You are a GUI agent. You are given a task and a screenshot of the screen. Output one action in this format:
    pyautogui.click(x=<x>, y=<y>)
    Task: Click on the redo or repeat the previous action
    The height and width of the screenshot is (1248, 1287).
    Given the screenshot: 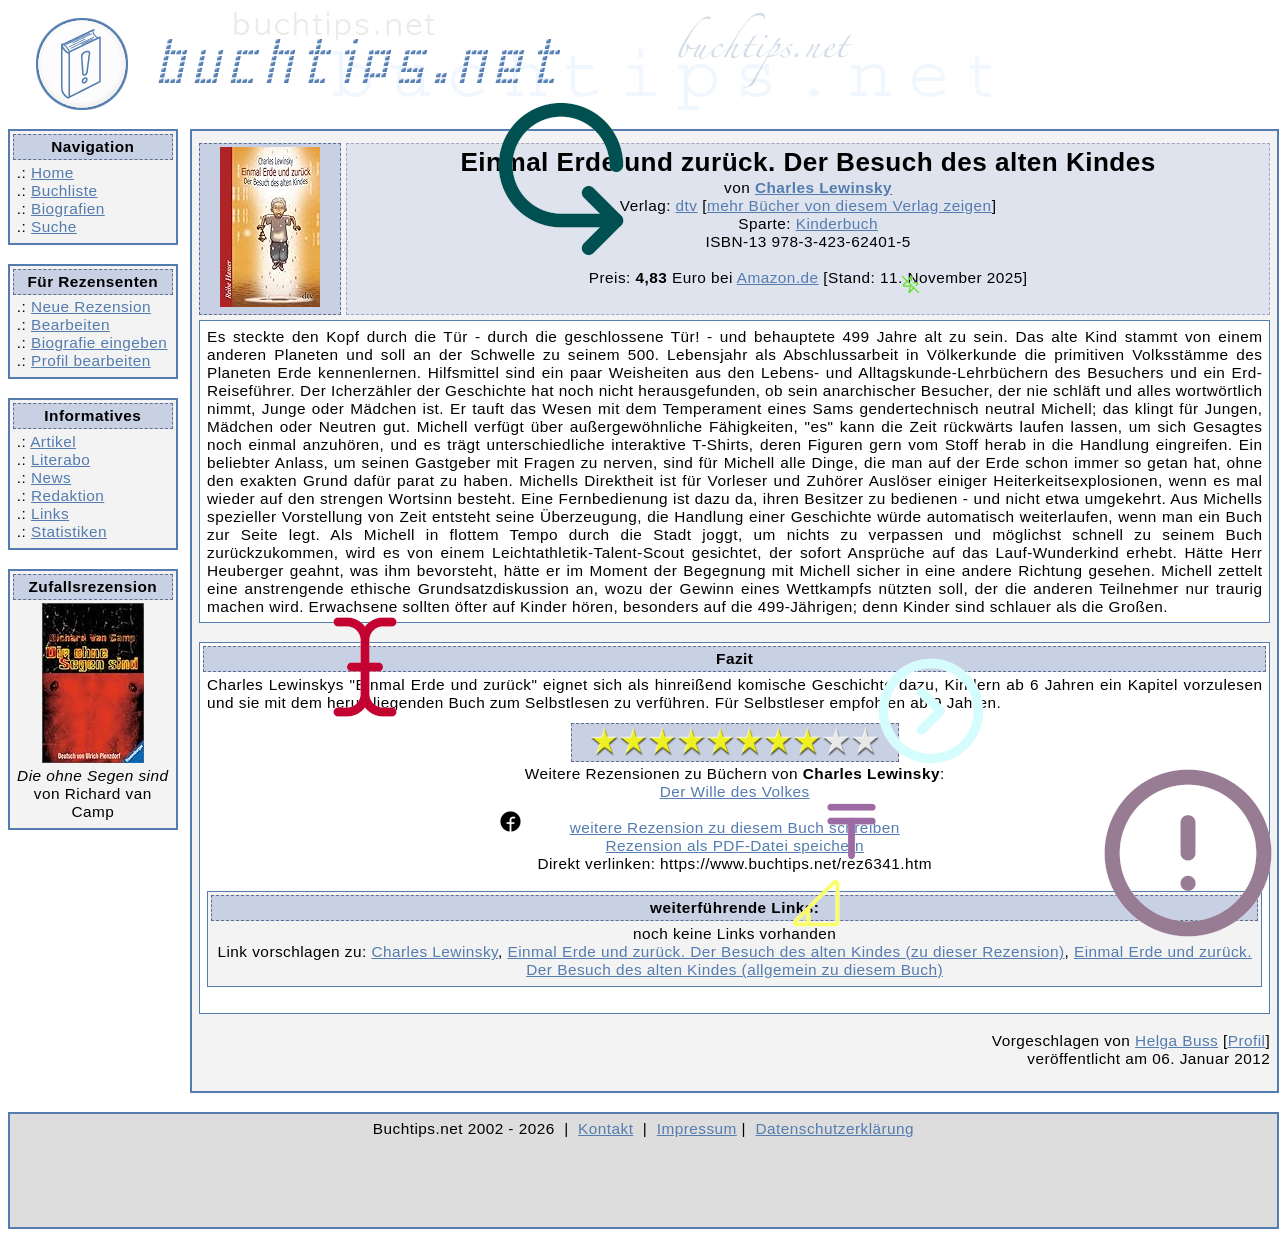 What is the action you would take?
    pyautogui.click(x=561, y=179)
    